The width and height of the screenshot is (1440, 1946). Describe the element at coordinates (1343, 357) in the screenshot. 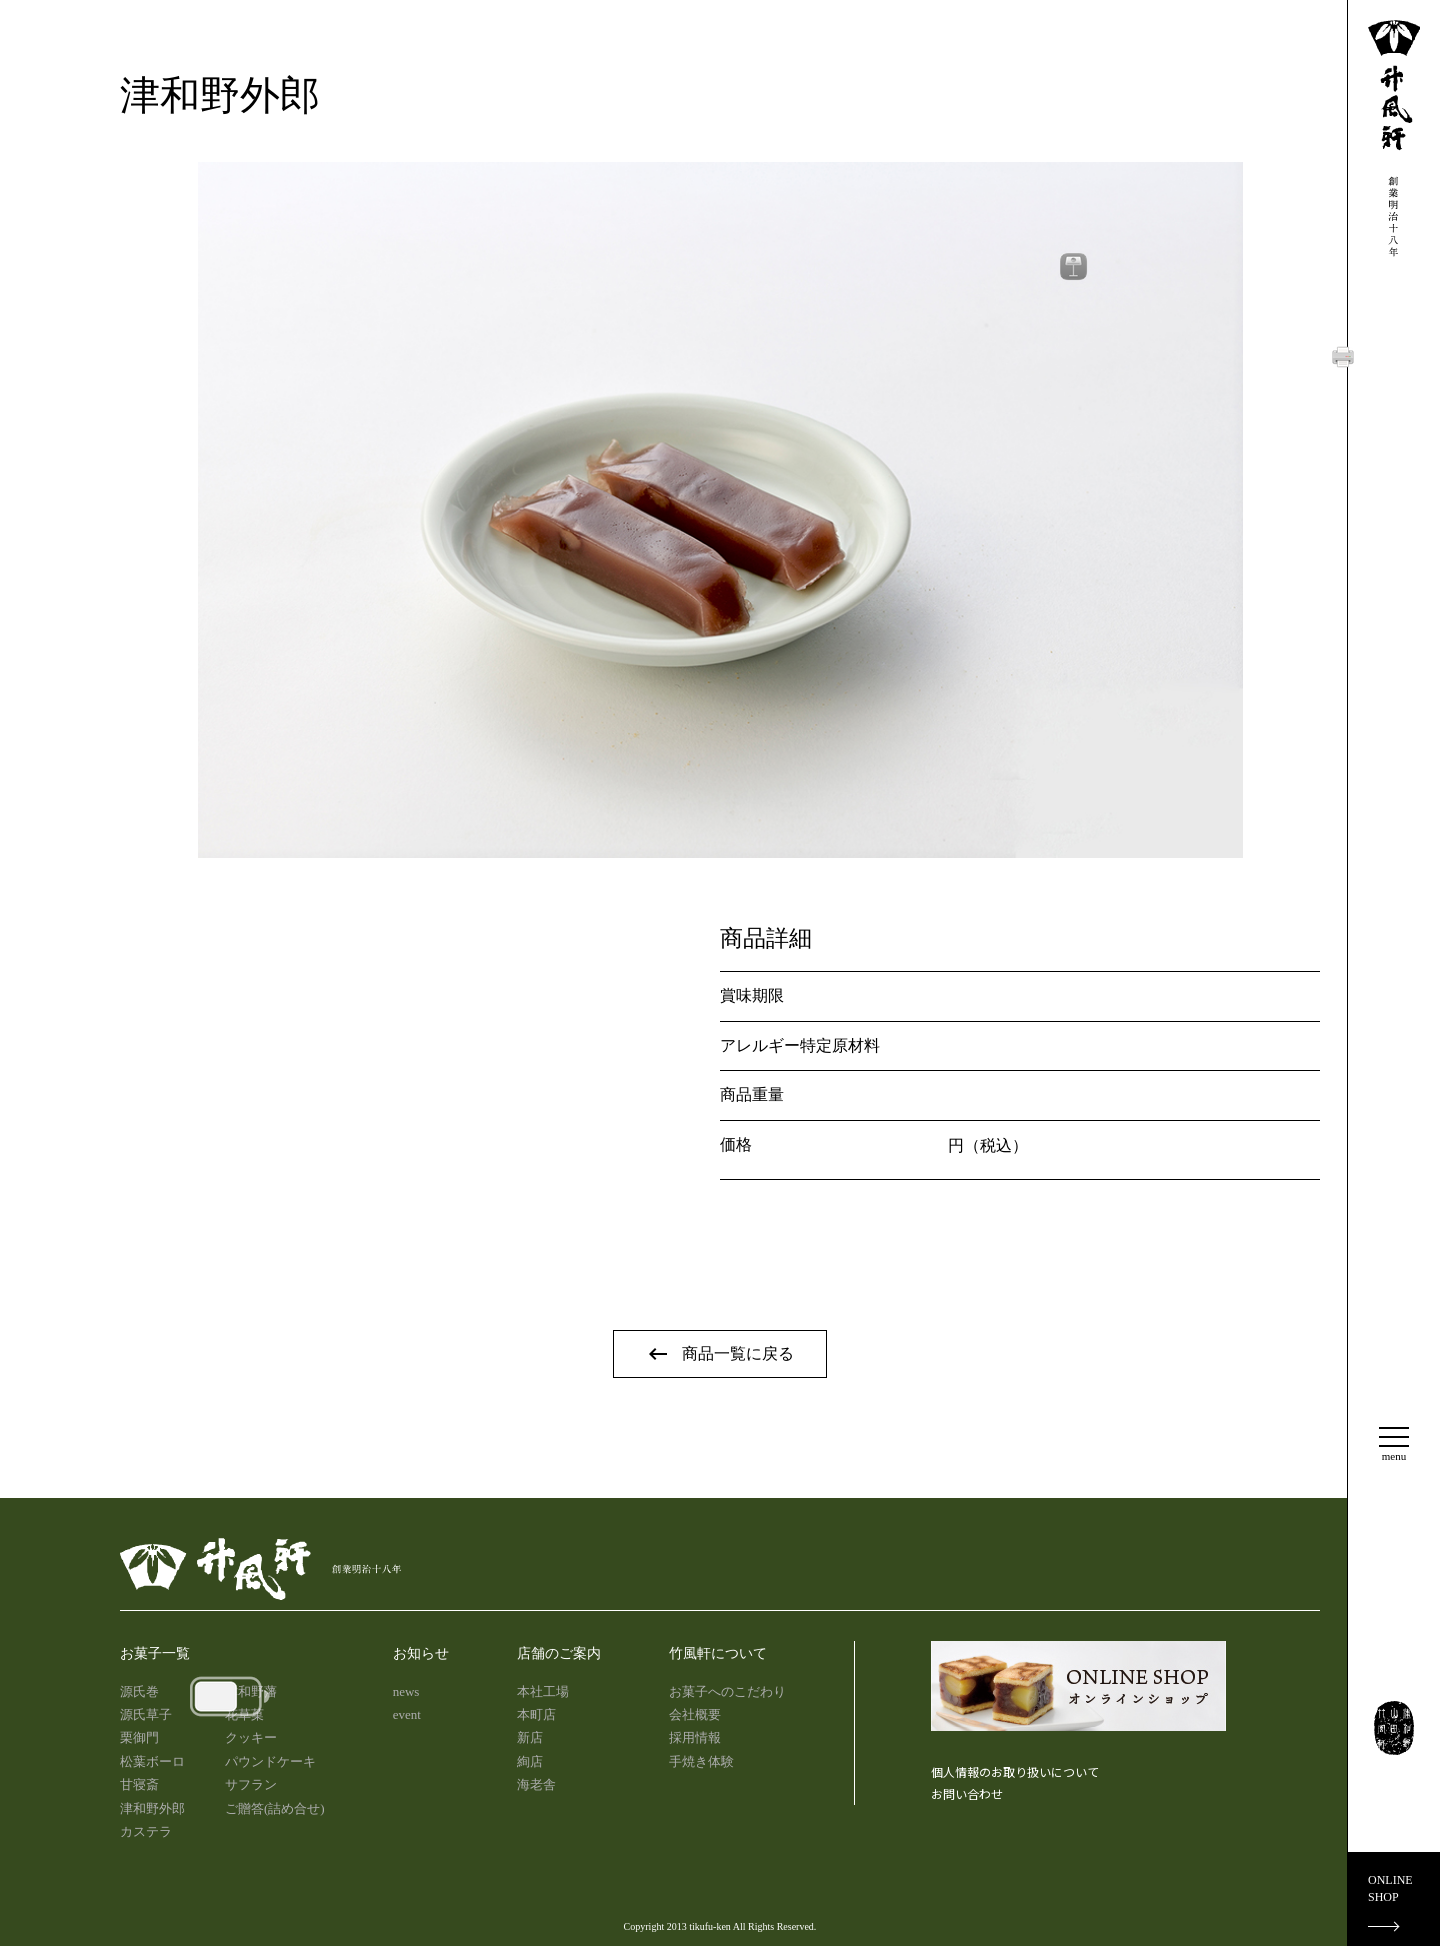

I see `print the current document` at that location.